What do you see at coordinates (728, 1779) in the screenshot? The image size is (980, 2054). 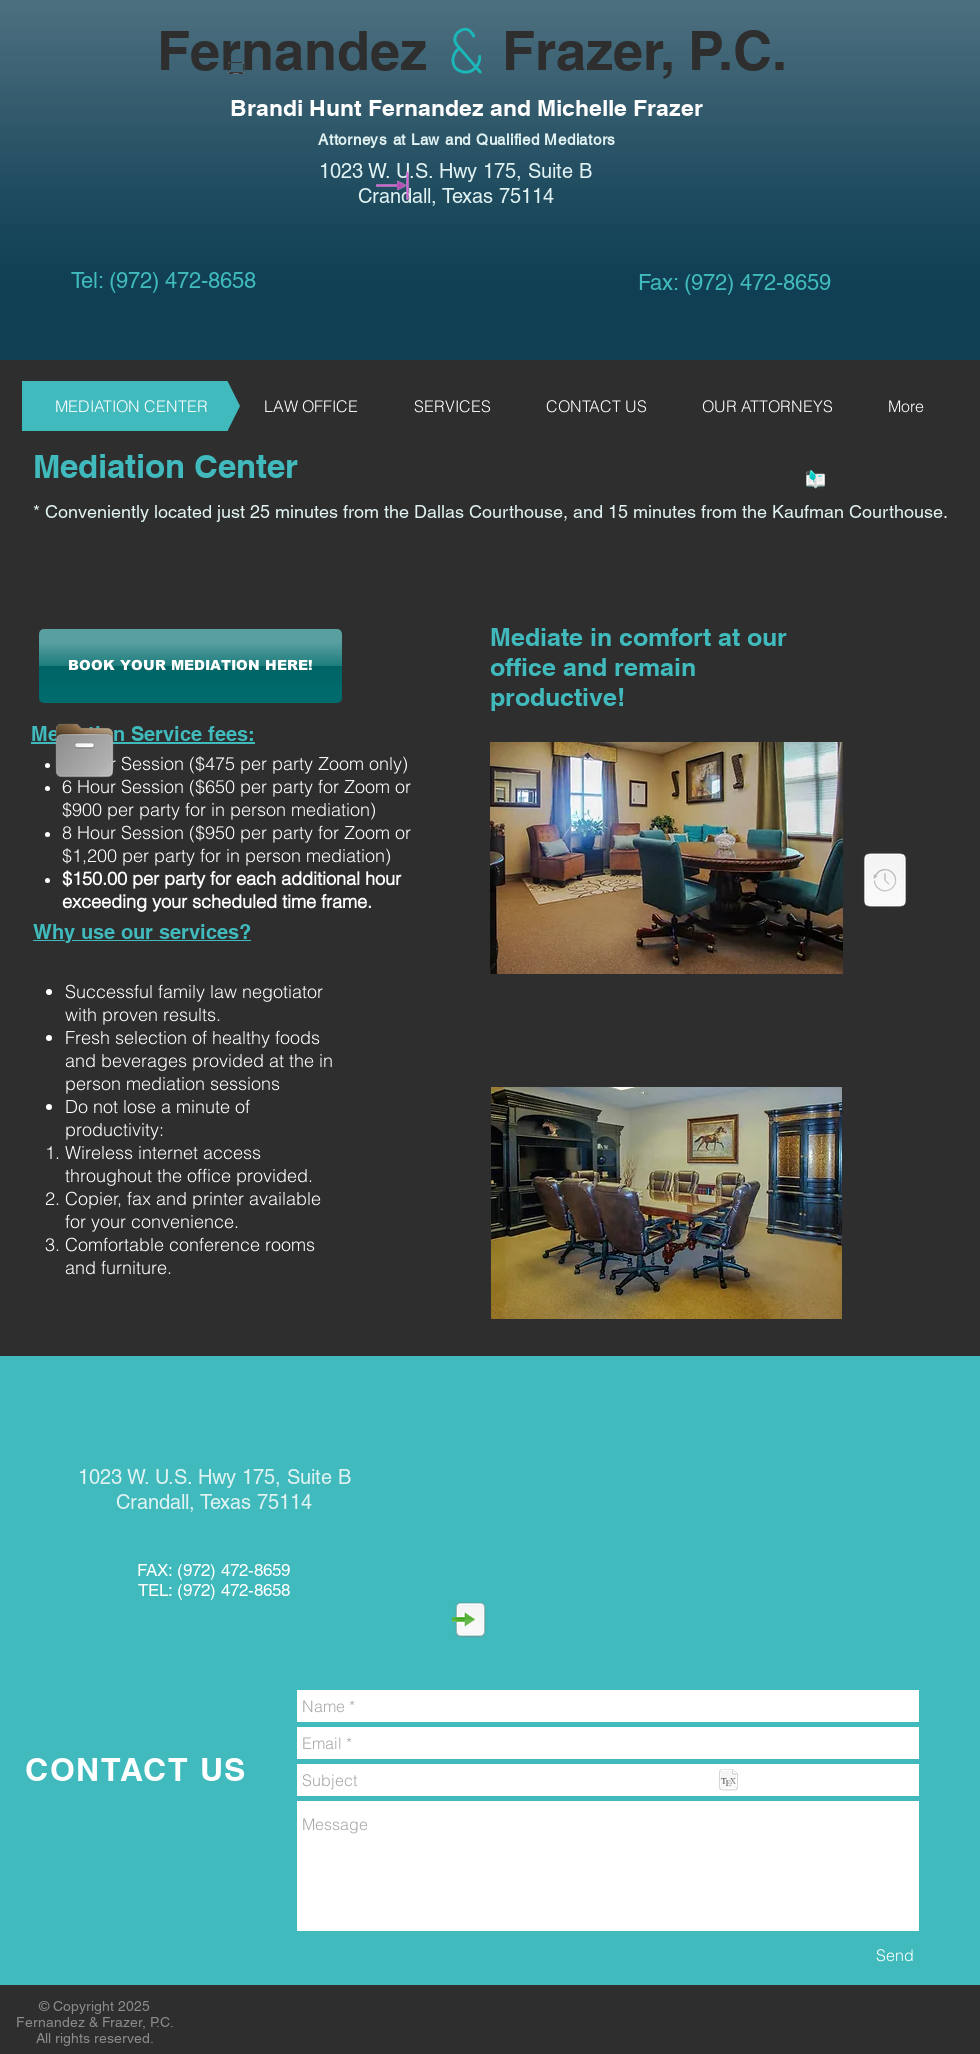 I see `a LaTeX or TeX document file` at bounding box center [728, 1779].